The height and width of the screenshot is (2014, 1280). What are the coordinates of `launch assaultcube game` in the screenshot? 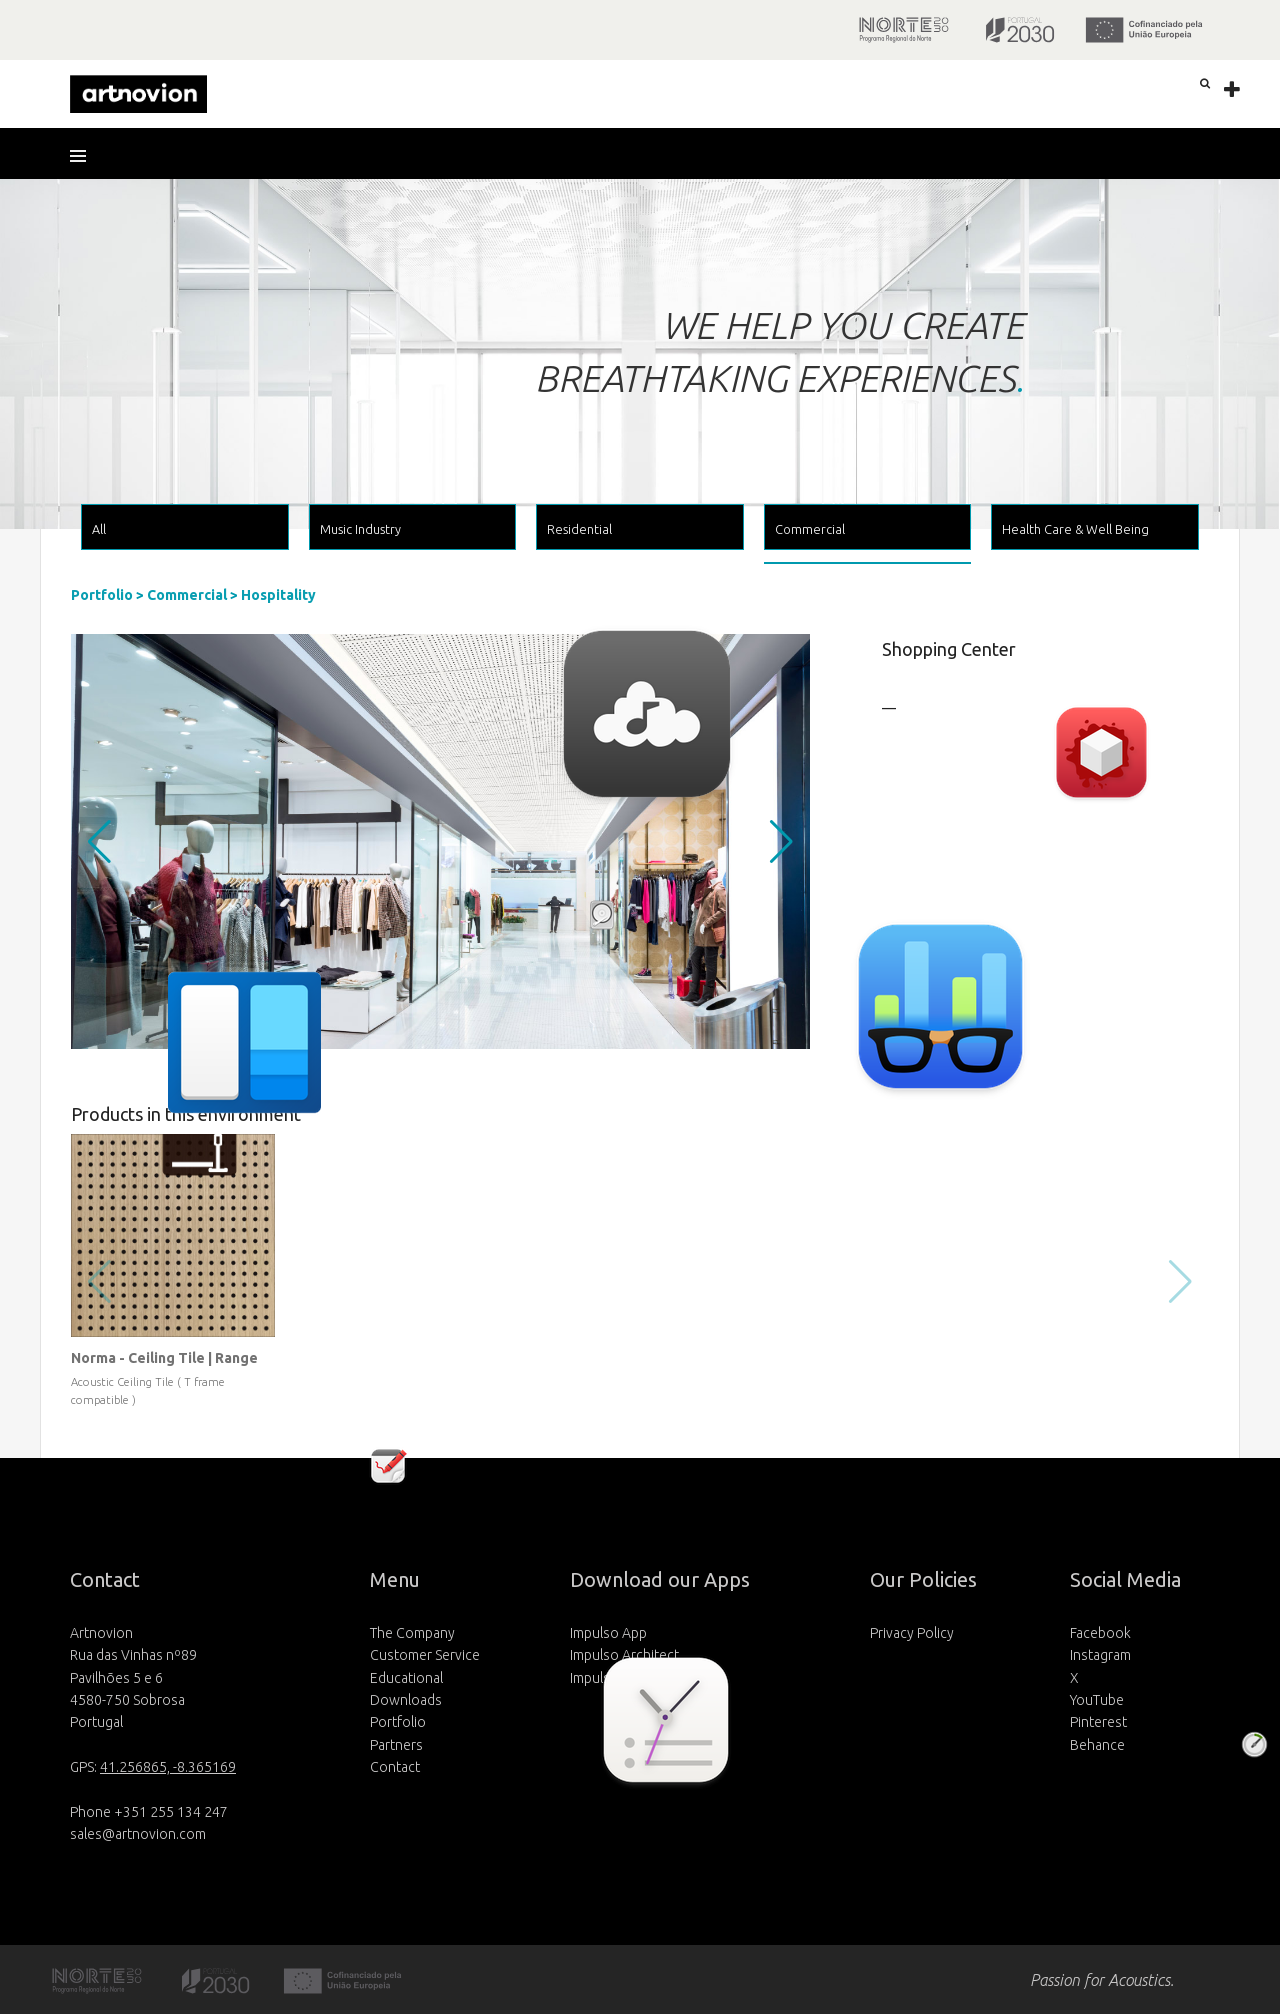 It's located at (1101, 752).